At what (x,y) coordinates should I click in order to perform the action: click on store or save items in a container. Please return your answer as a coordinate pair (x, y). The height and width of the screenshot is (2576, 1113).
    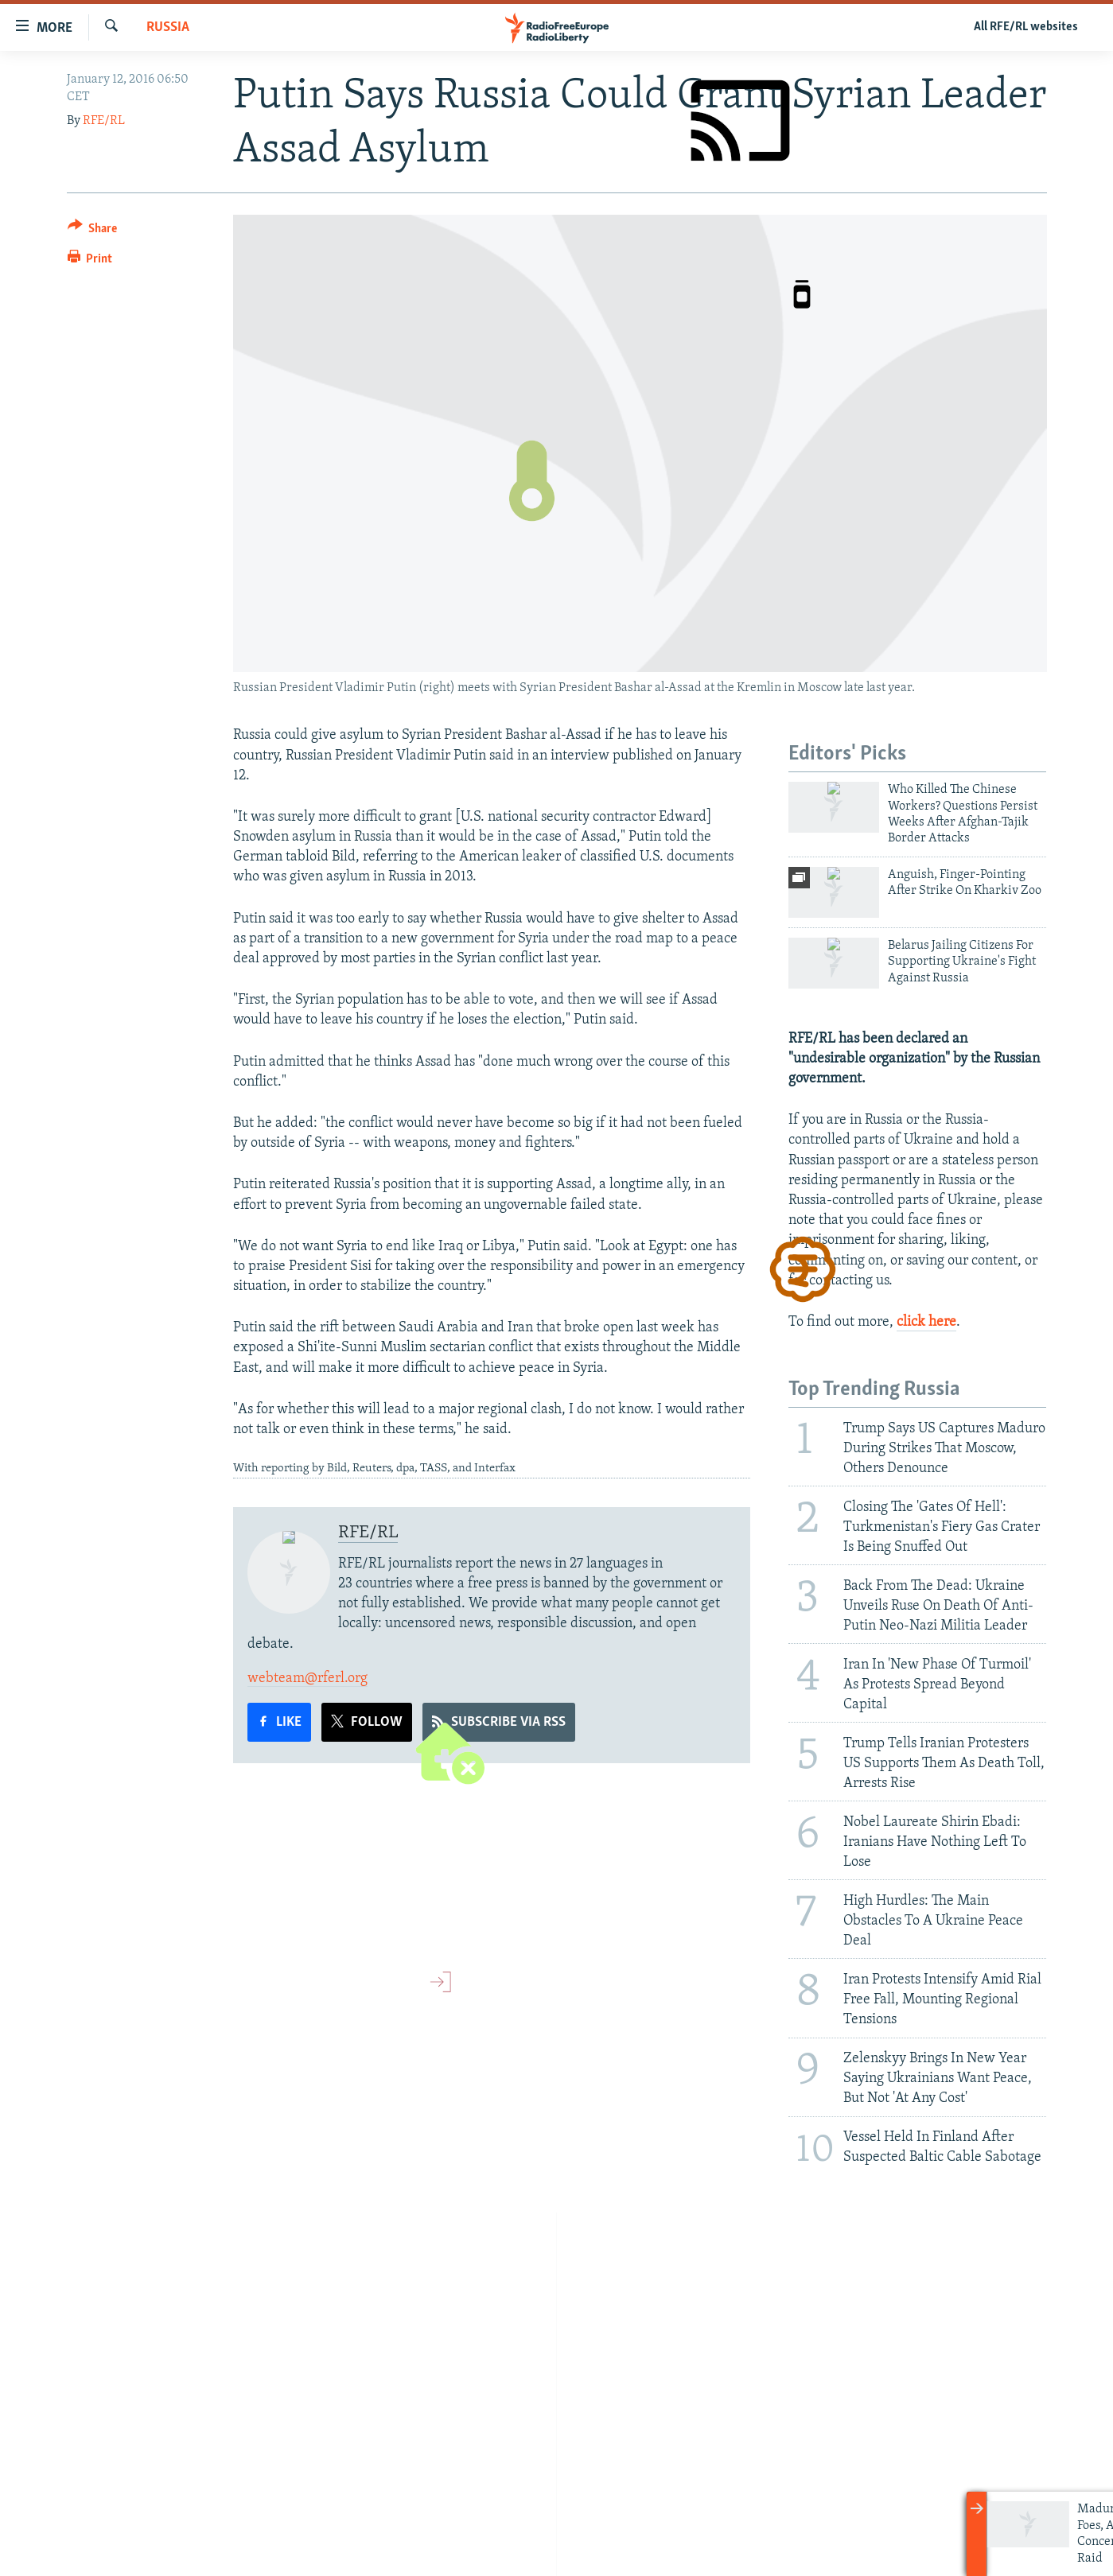
    Looking at the image, I should click on (802, 295).